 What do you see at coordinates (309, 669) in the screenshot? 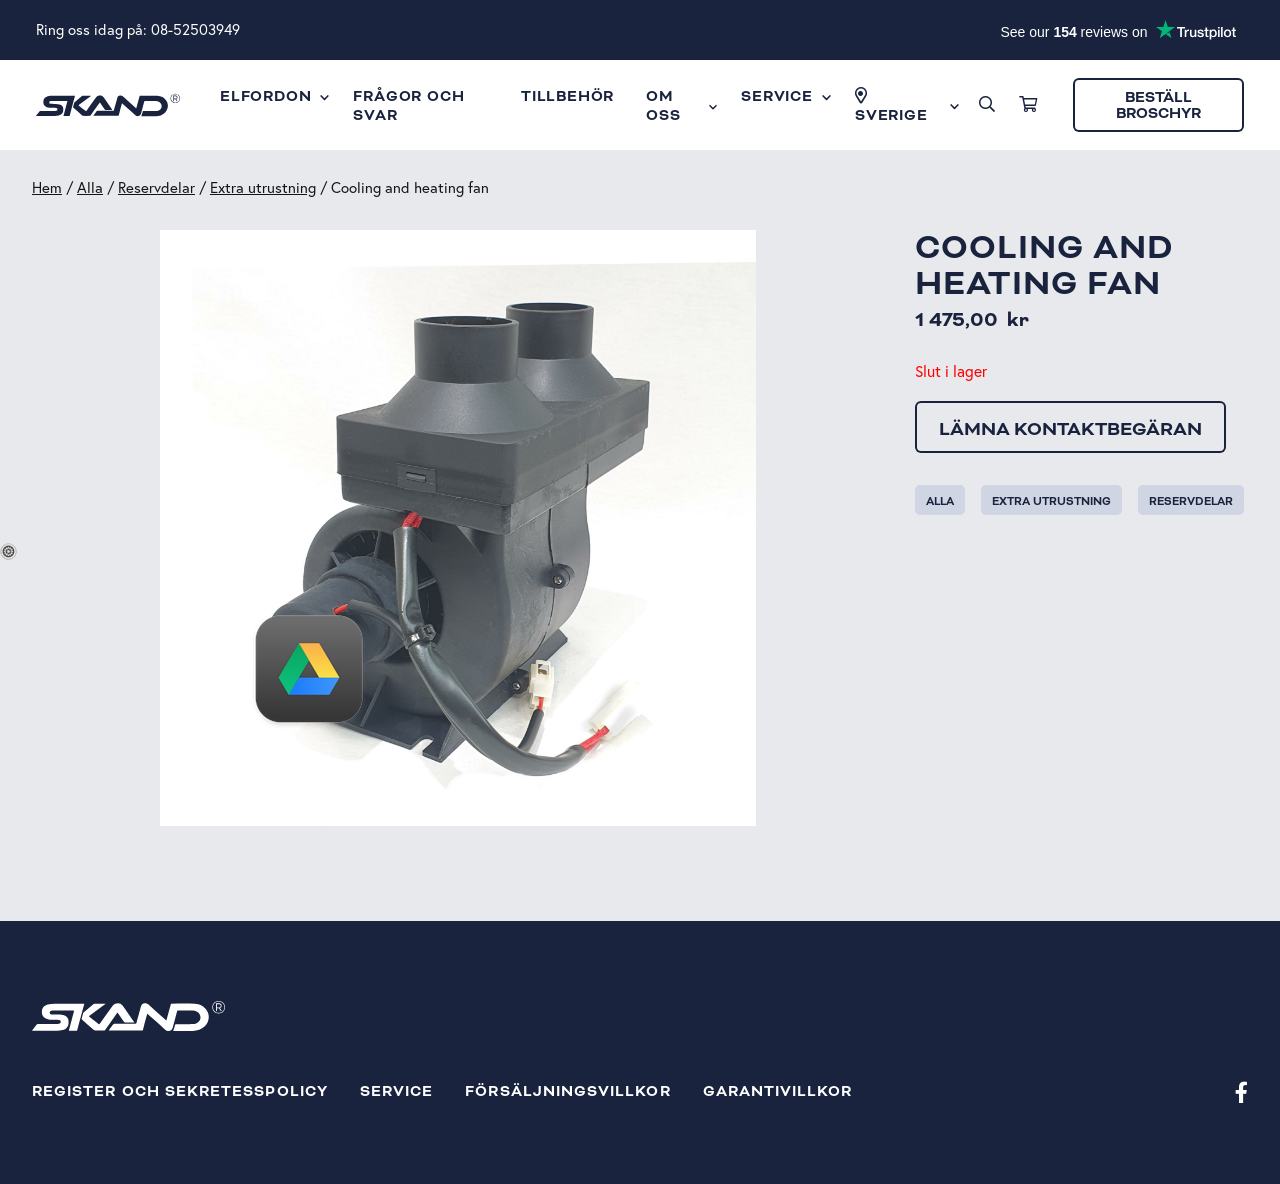
I see `open Google Drive app` at bounding box center [309, 669].